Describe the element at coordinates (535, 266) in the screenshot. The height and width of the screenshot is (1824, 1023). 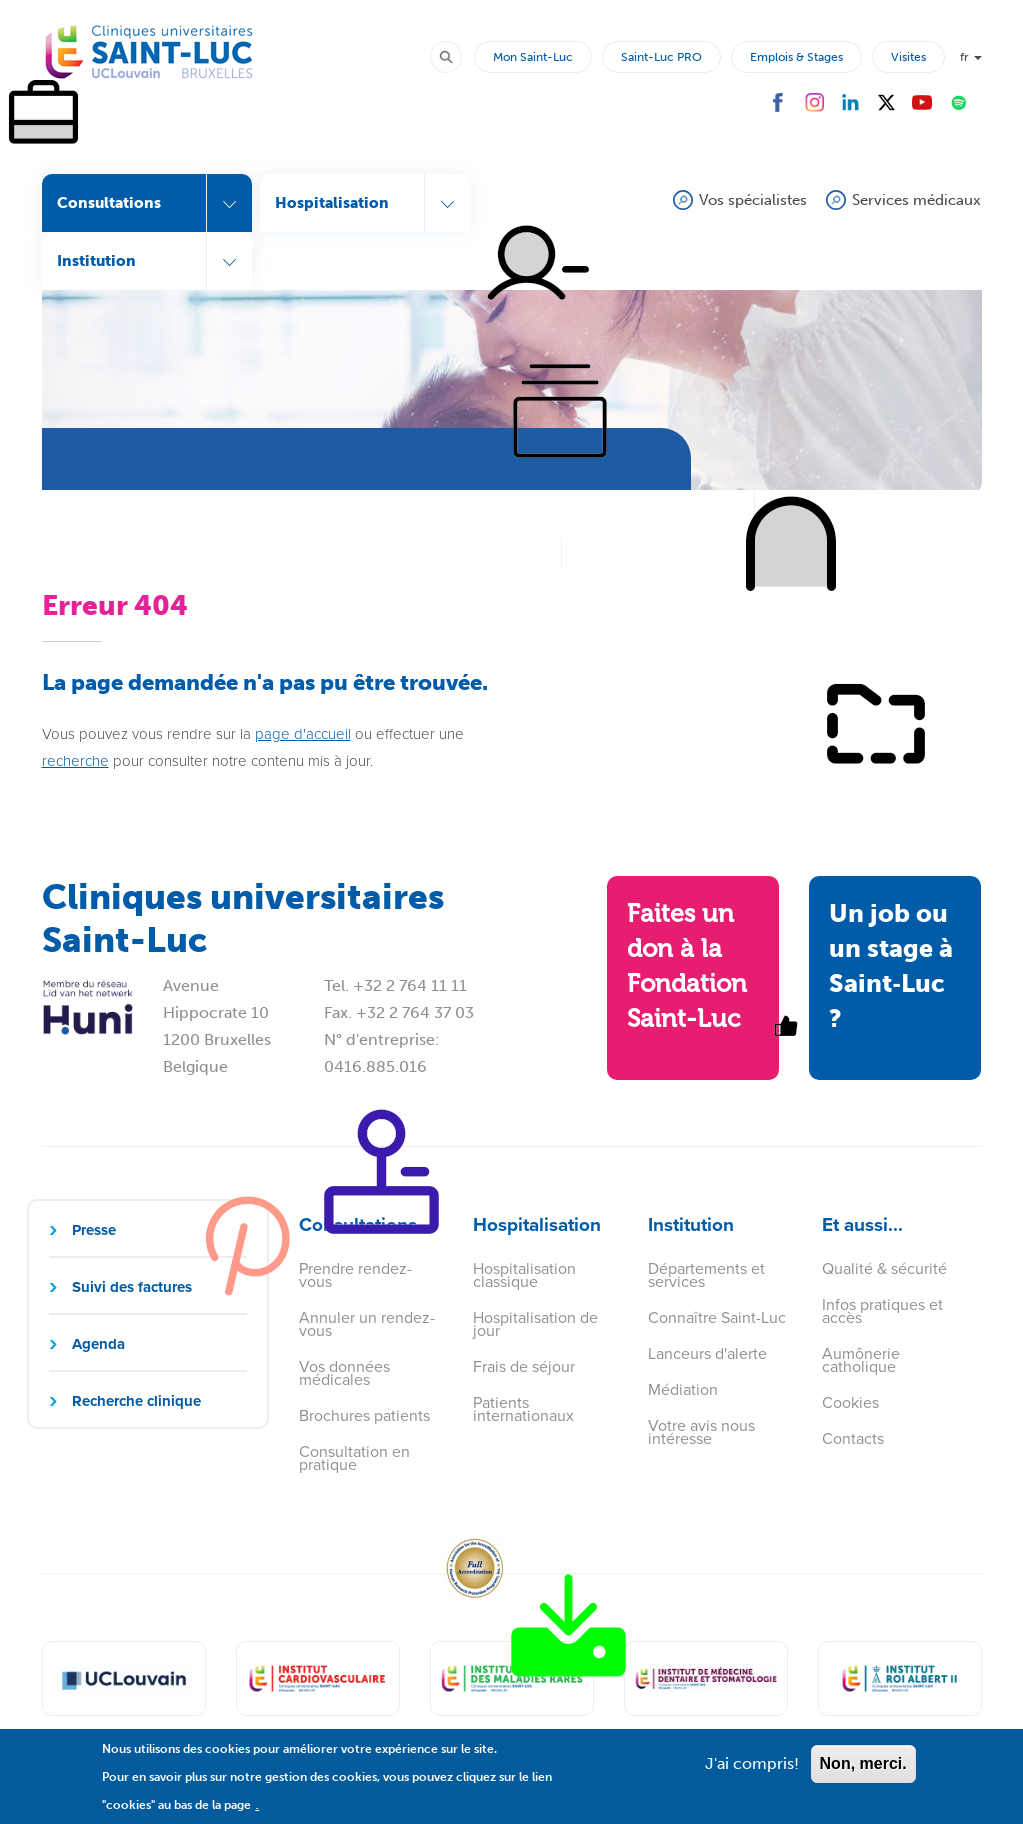
I see `remove a user or contact` at that location.